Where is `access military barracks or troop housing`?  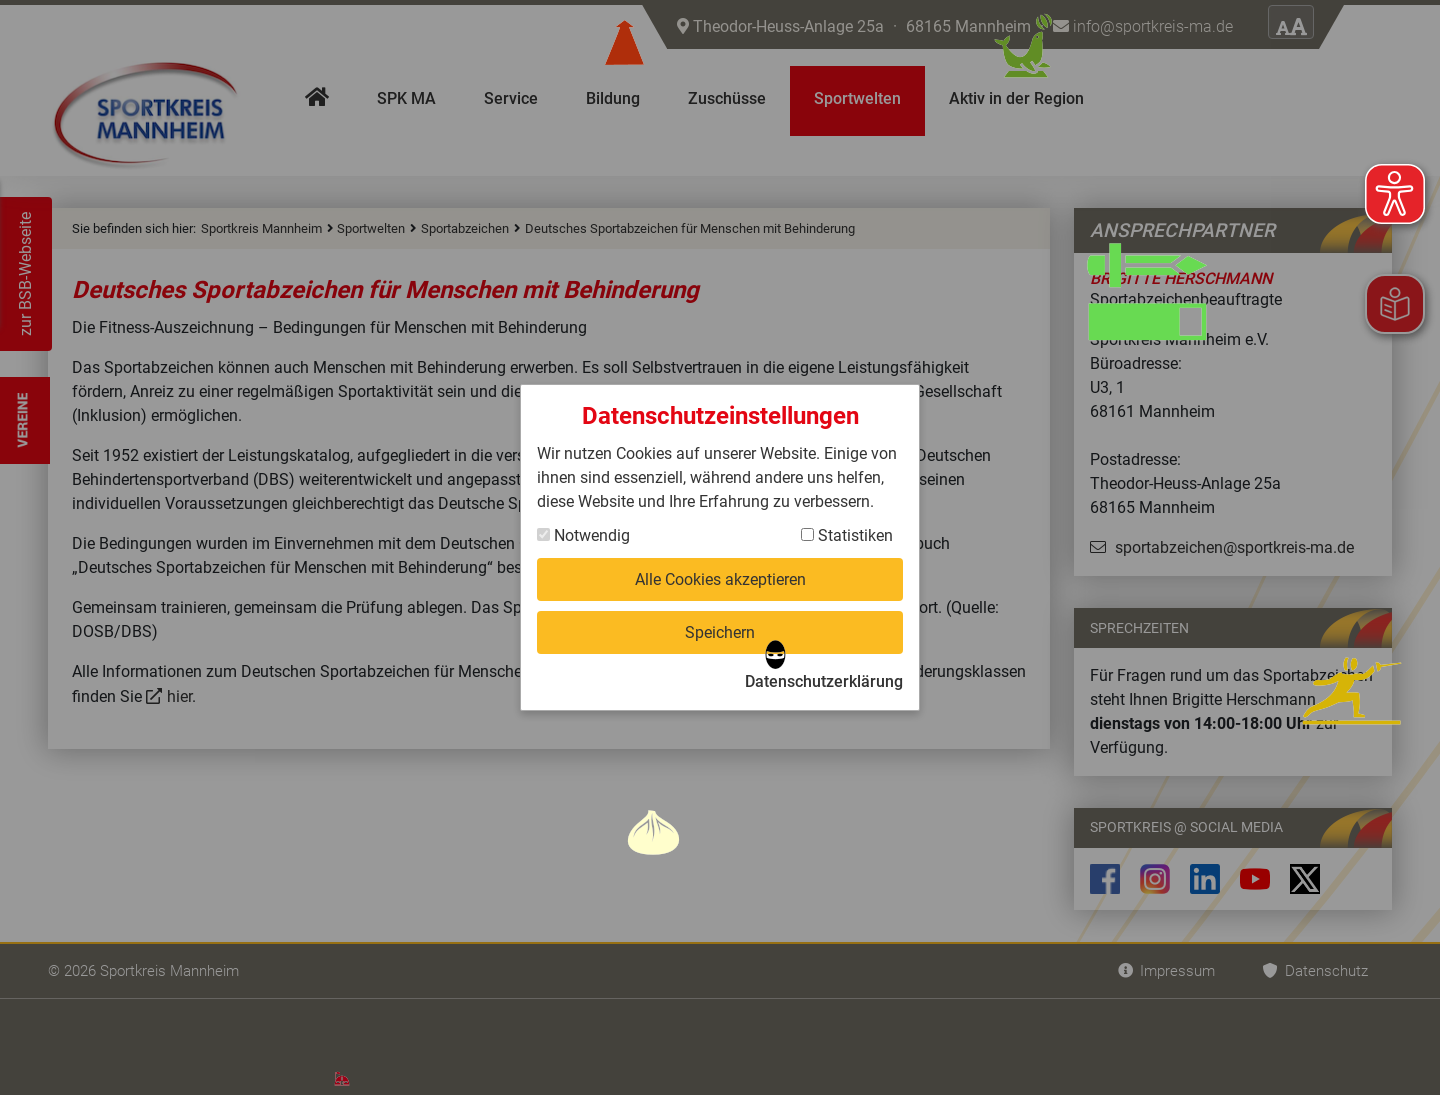 access military barracks or troop housing is located at coordinates (342, 1079).